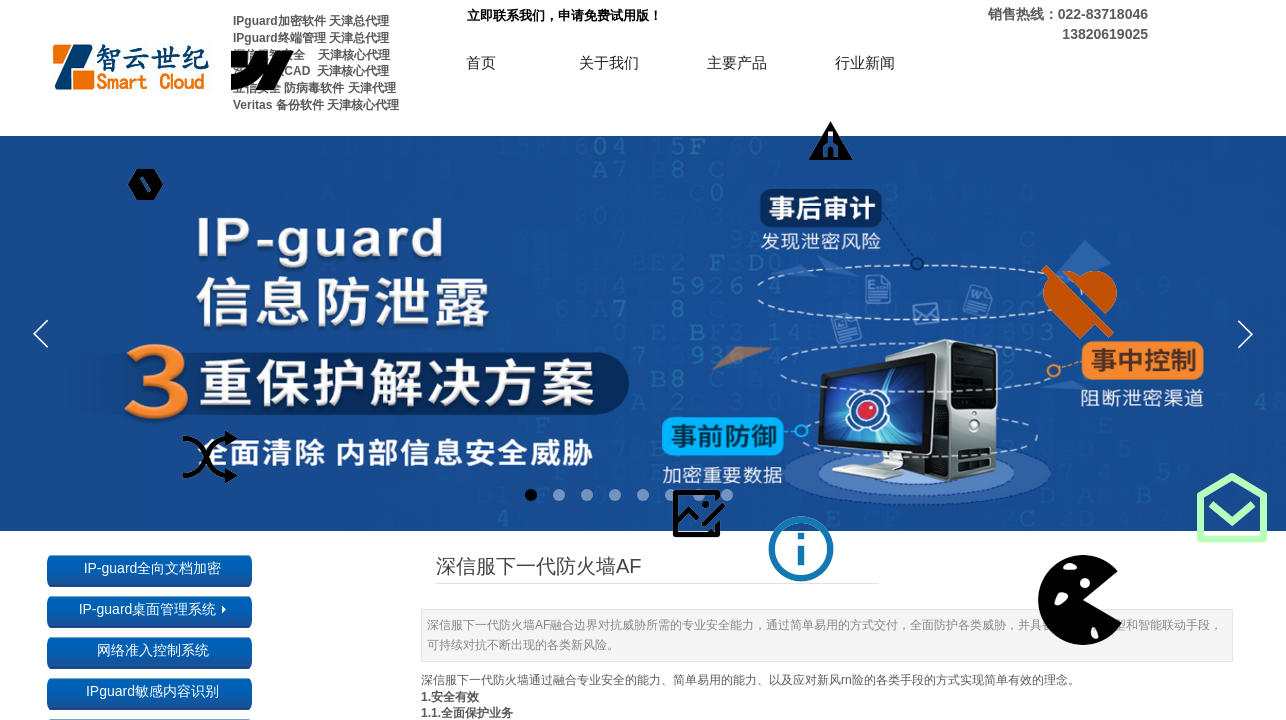 This screenshot has height=720, width=1286. Describe the element at coordinates (1080, 600) in the screenshot. I see `cookiecutter project templating tool logo` at that location.